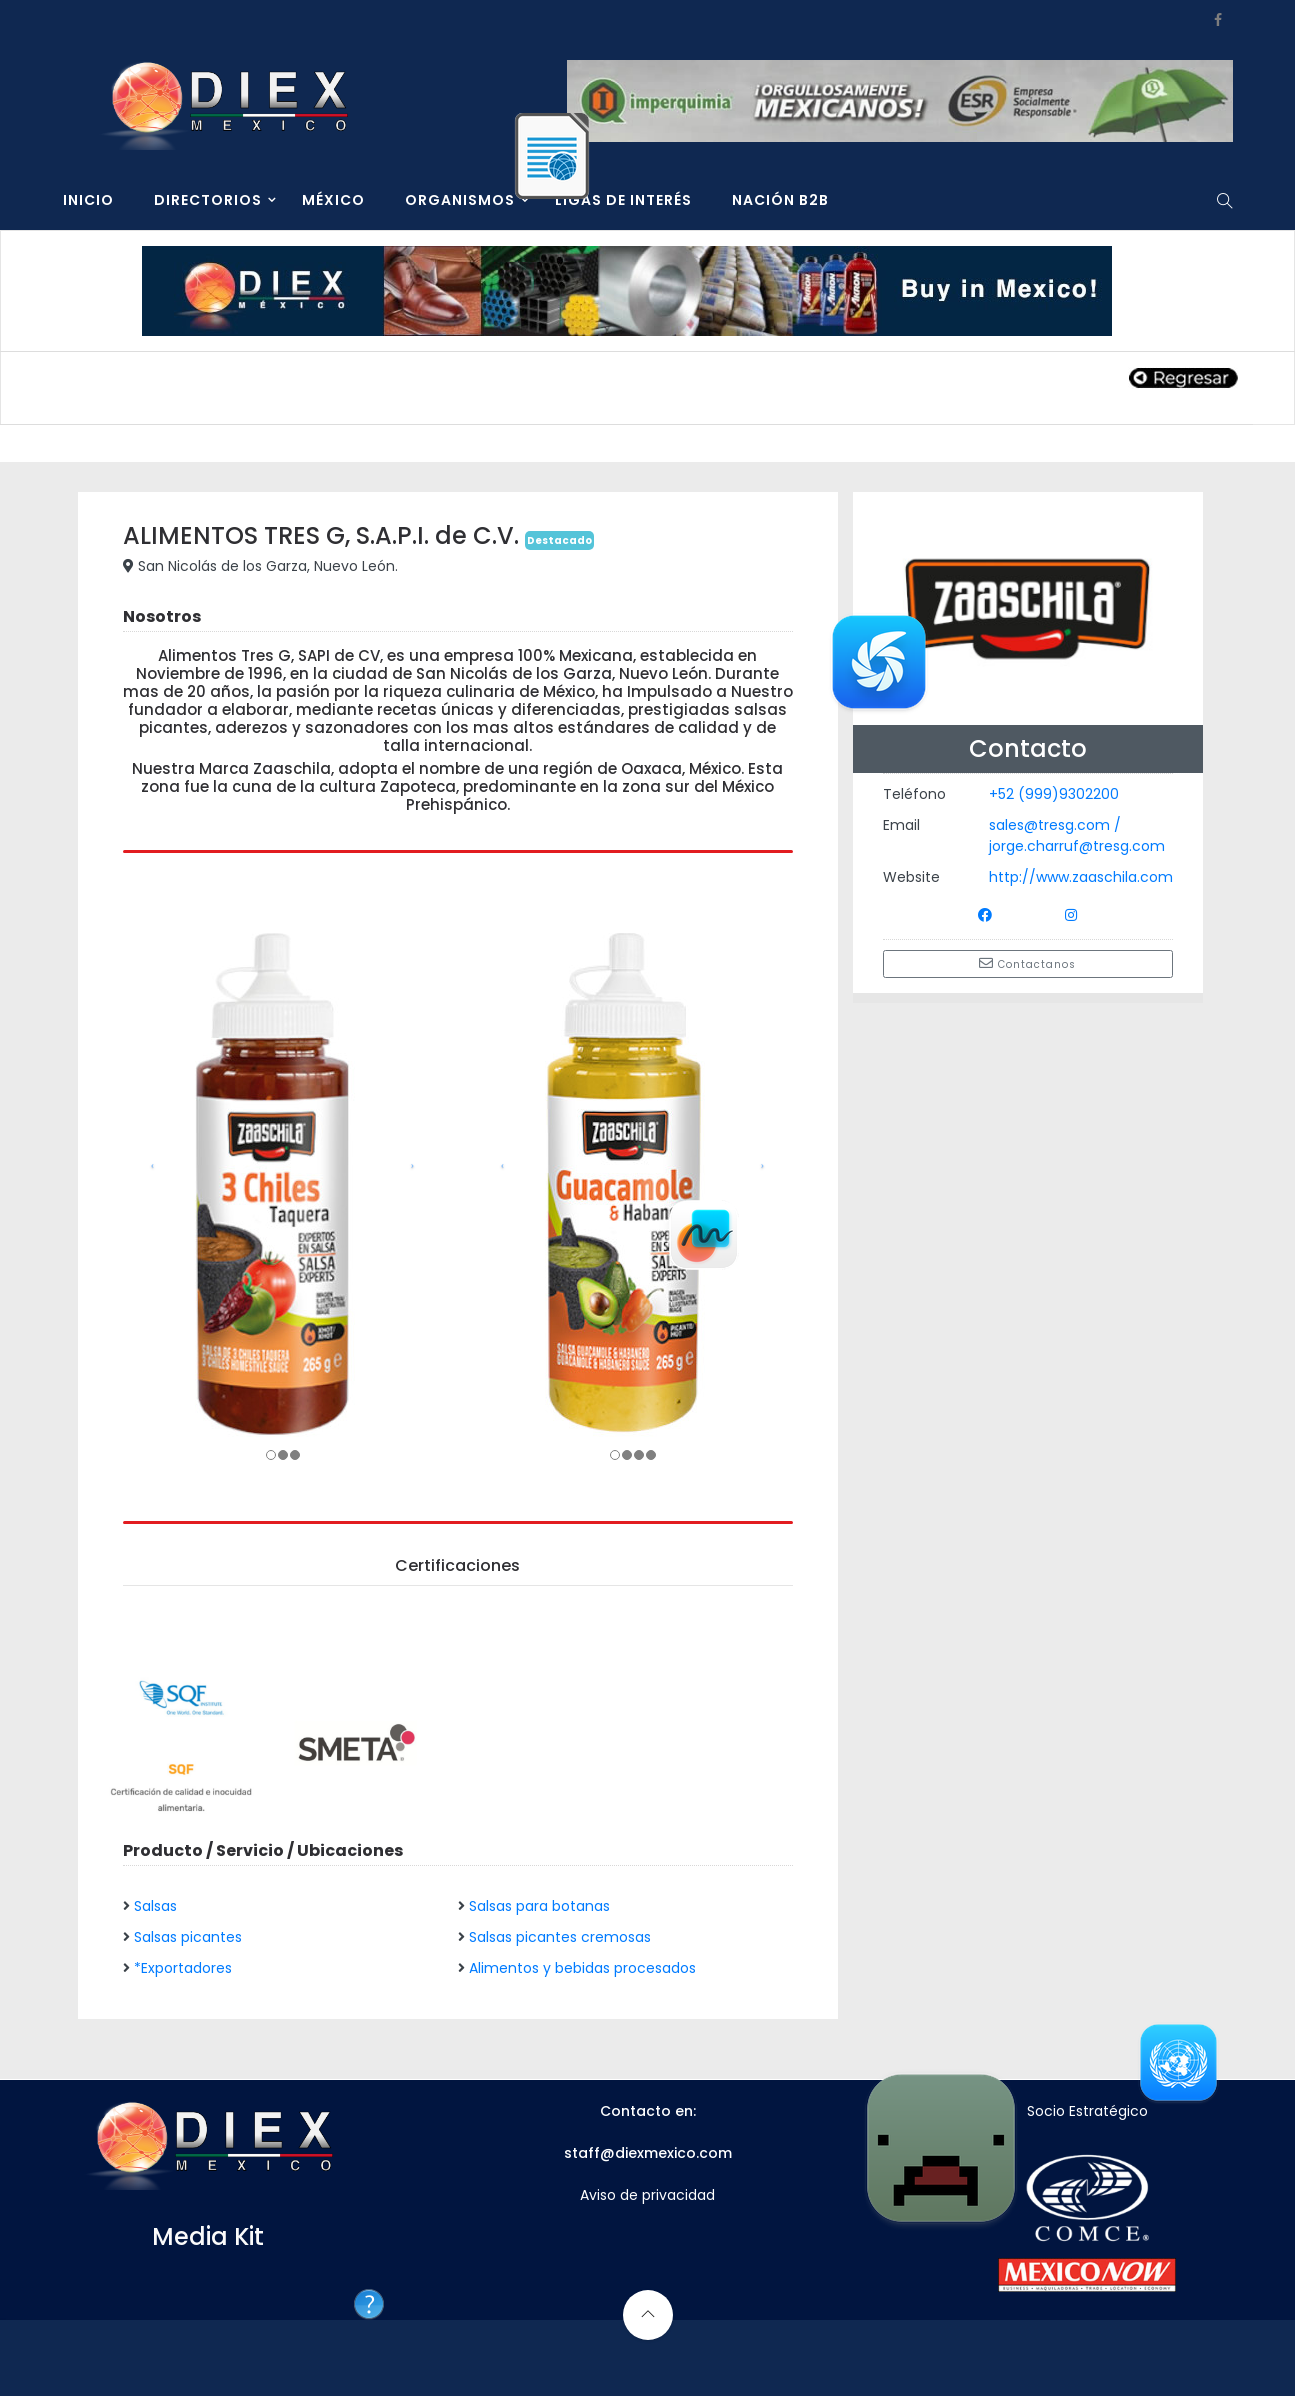  I want to click on a libreoffice web document file, so click(552, 156).